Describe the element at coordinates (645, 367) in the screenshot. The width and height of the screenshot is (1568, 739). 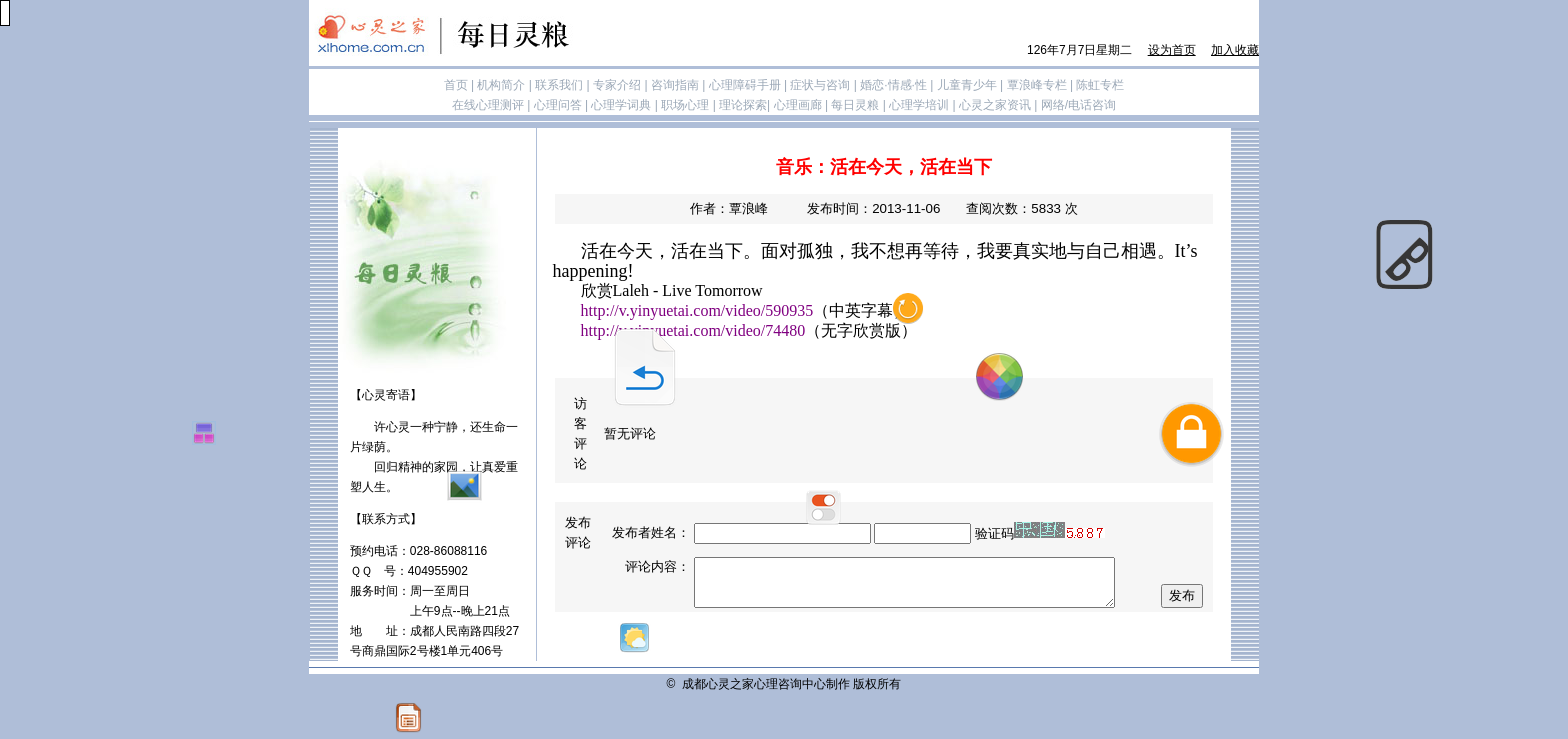
I see `revert document to previous version` at that location.